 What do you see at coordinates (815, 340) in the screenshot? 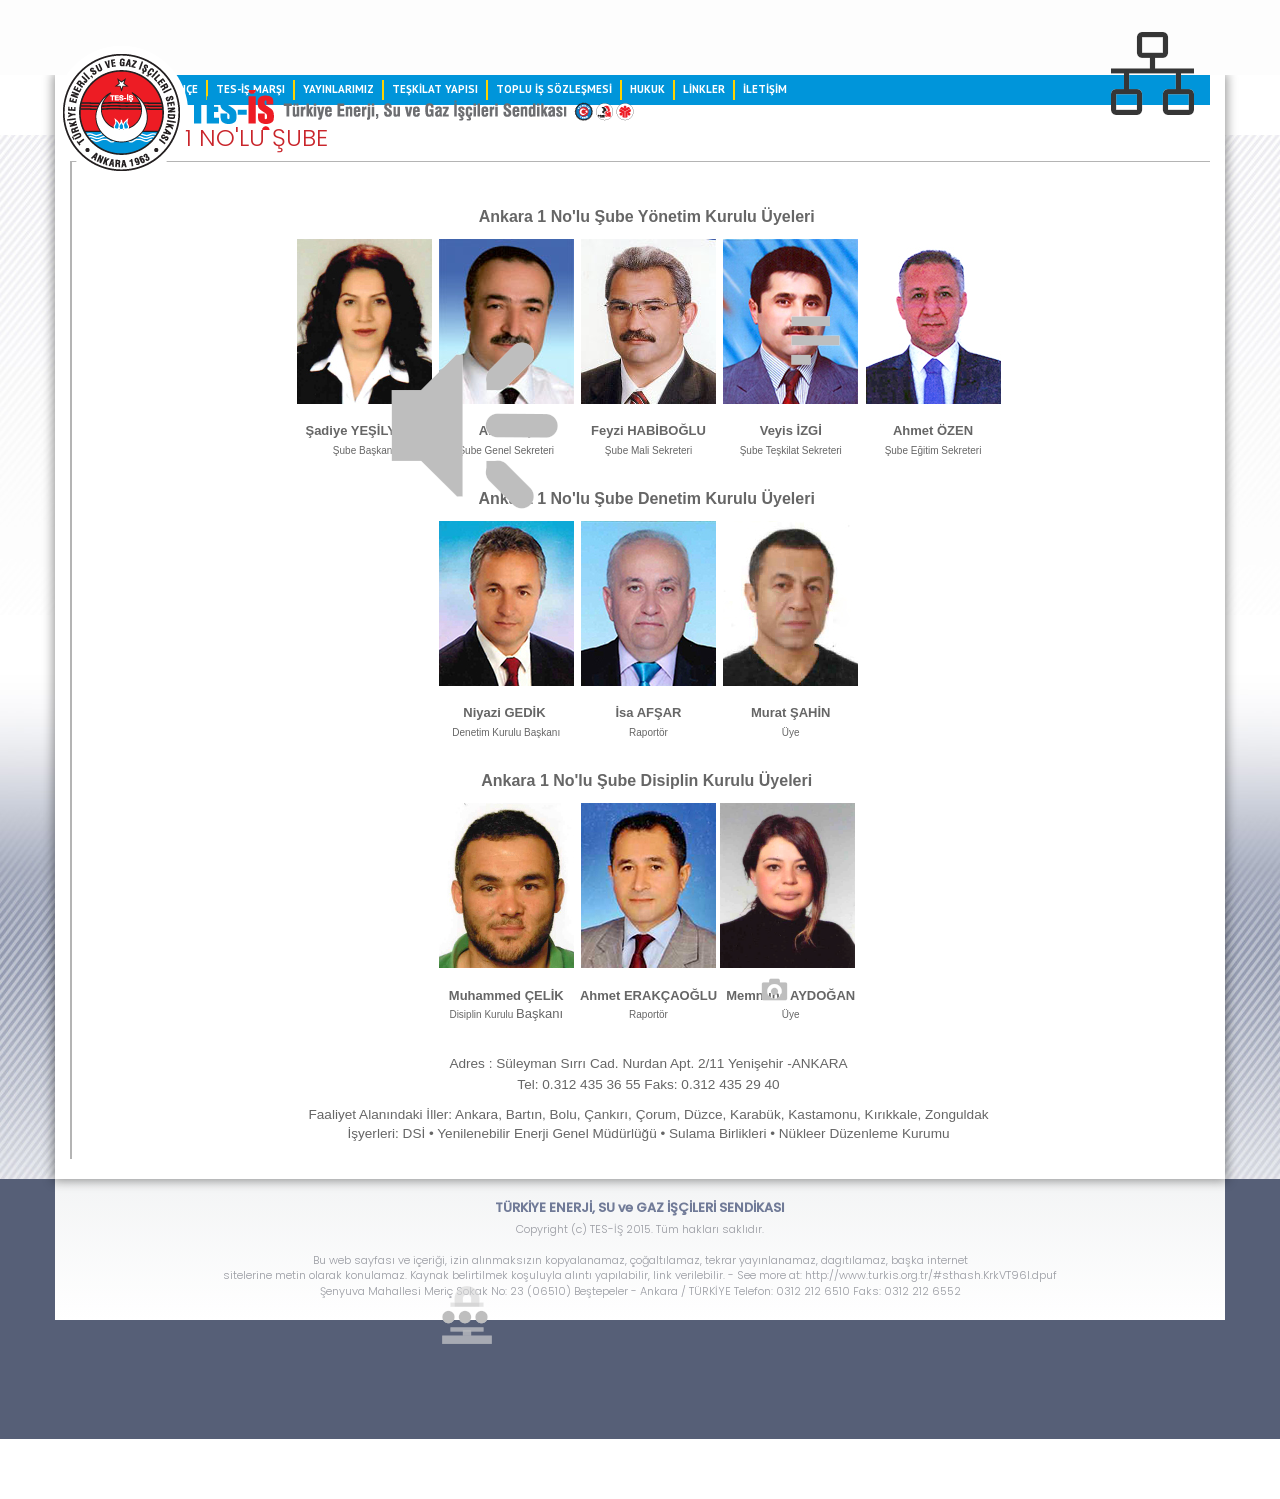
I see `align text to the left margin` at bounding box center [815, 340].